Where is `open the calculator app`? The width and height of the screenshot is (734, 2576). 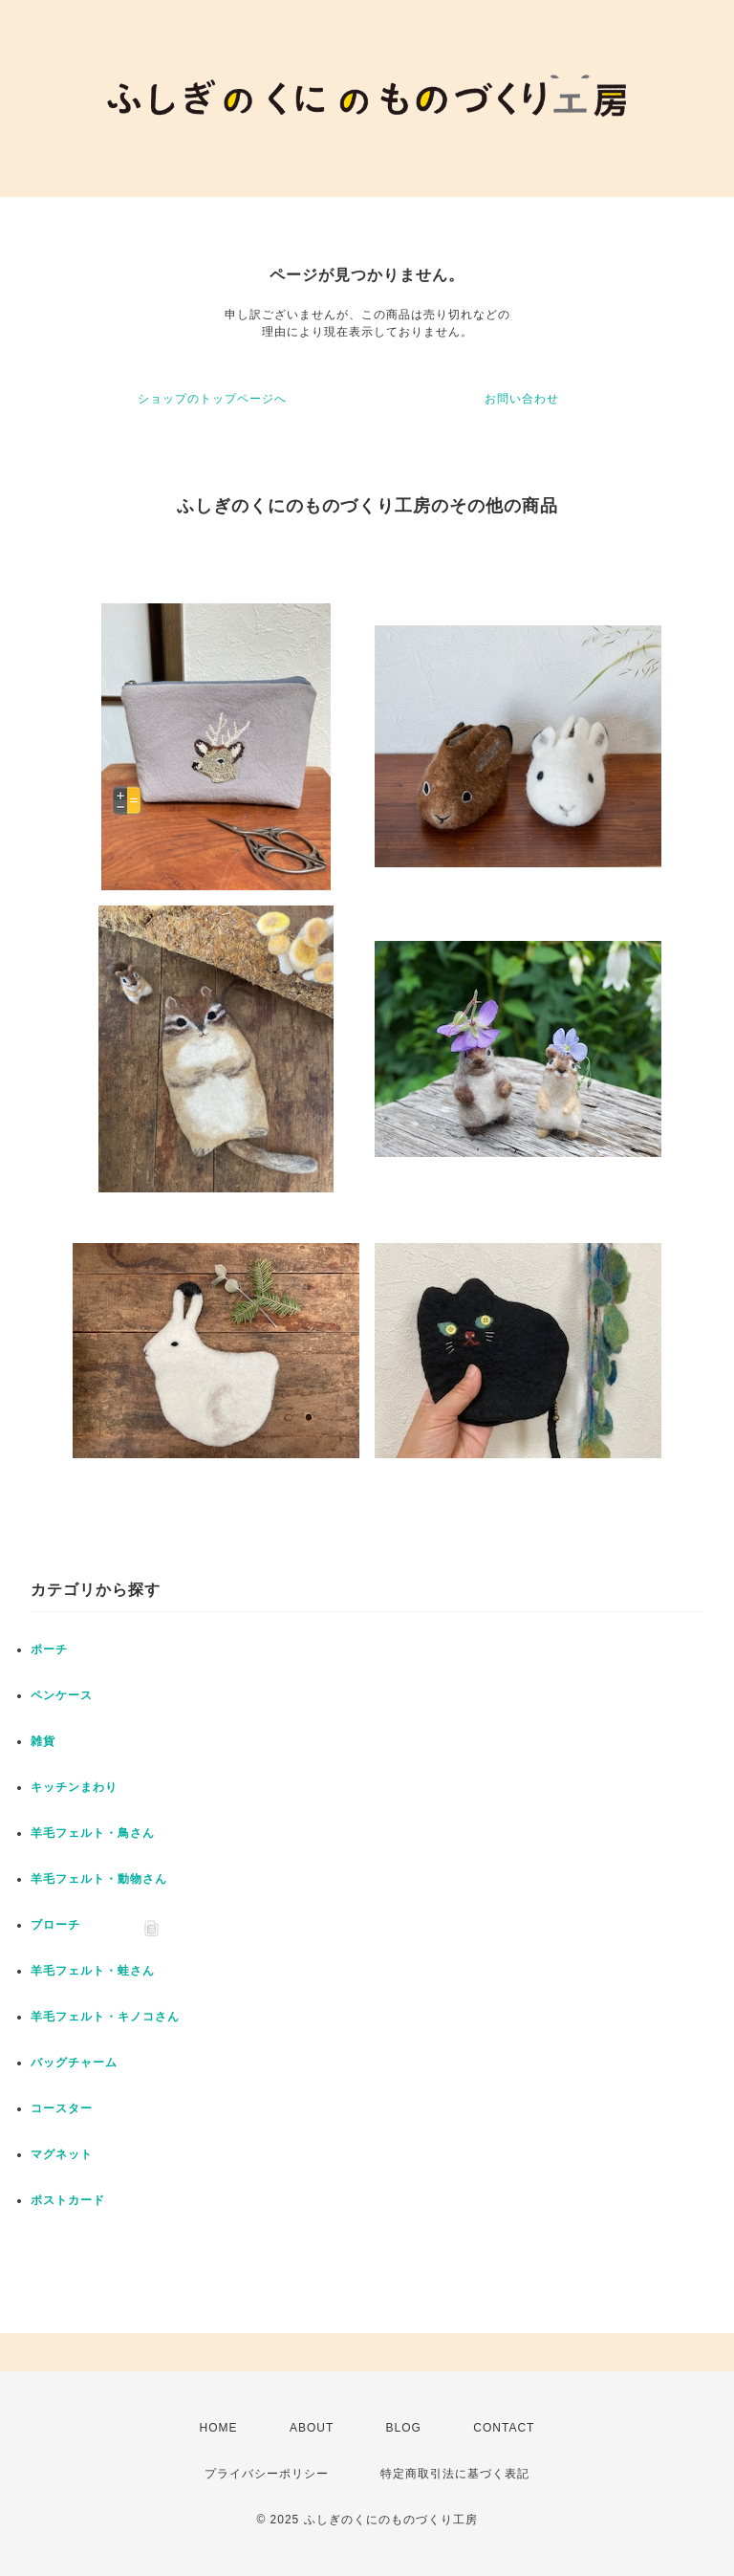 open the calculator app is located at coordinates (127, 800).